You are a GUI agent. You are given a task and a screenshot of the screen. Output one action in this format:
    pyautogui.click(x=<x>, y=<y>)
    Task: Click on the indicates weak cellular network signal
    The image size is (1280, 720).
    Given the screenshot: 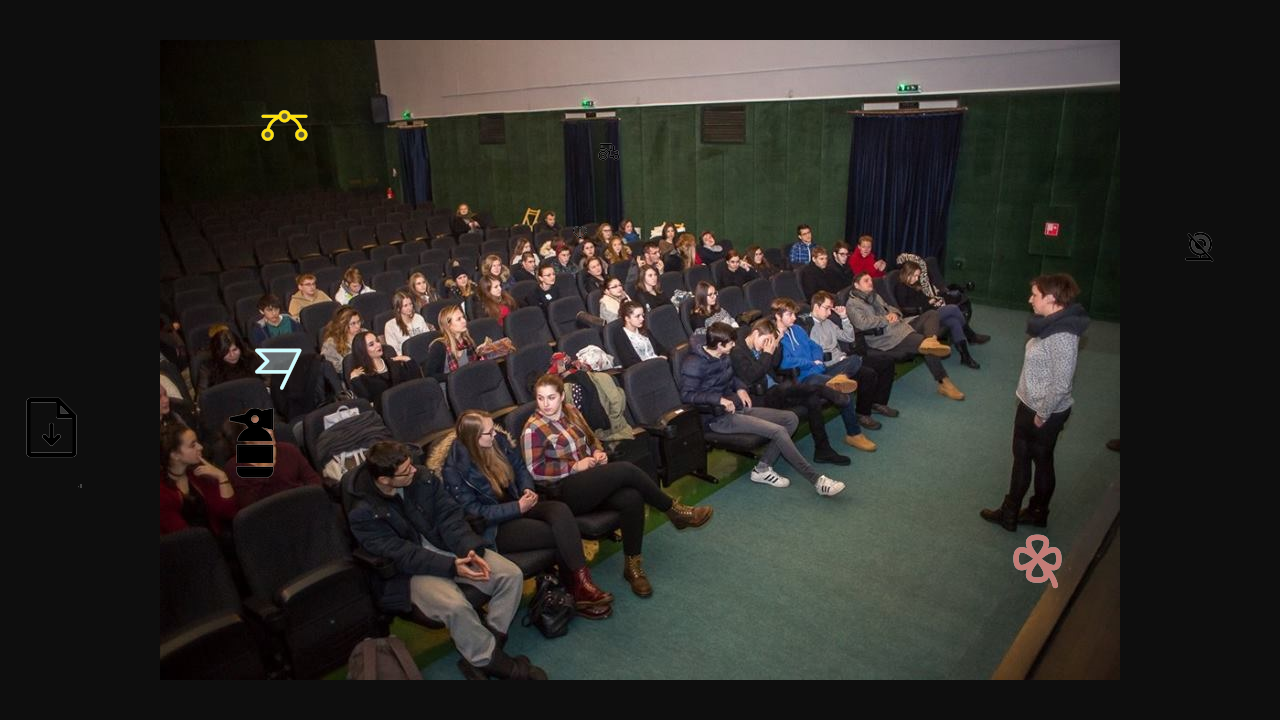 What is the action you would take?
    pyautogui.click(x=84, y=483)
    